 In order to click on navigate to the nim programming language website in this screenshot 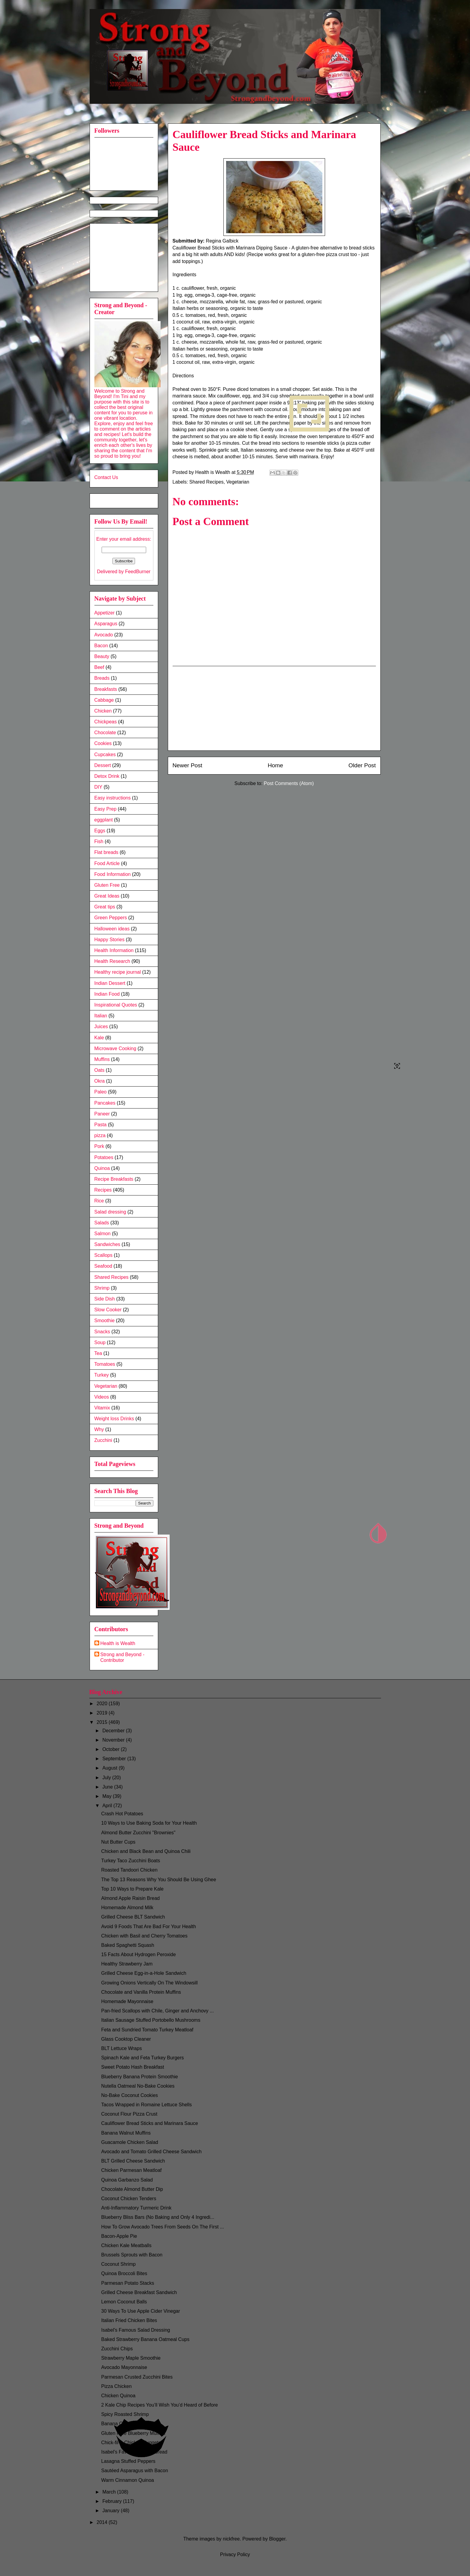, I will do `click(141, 2437)`.